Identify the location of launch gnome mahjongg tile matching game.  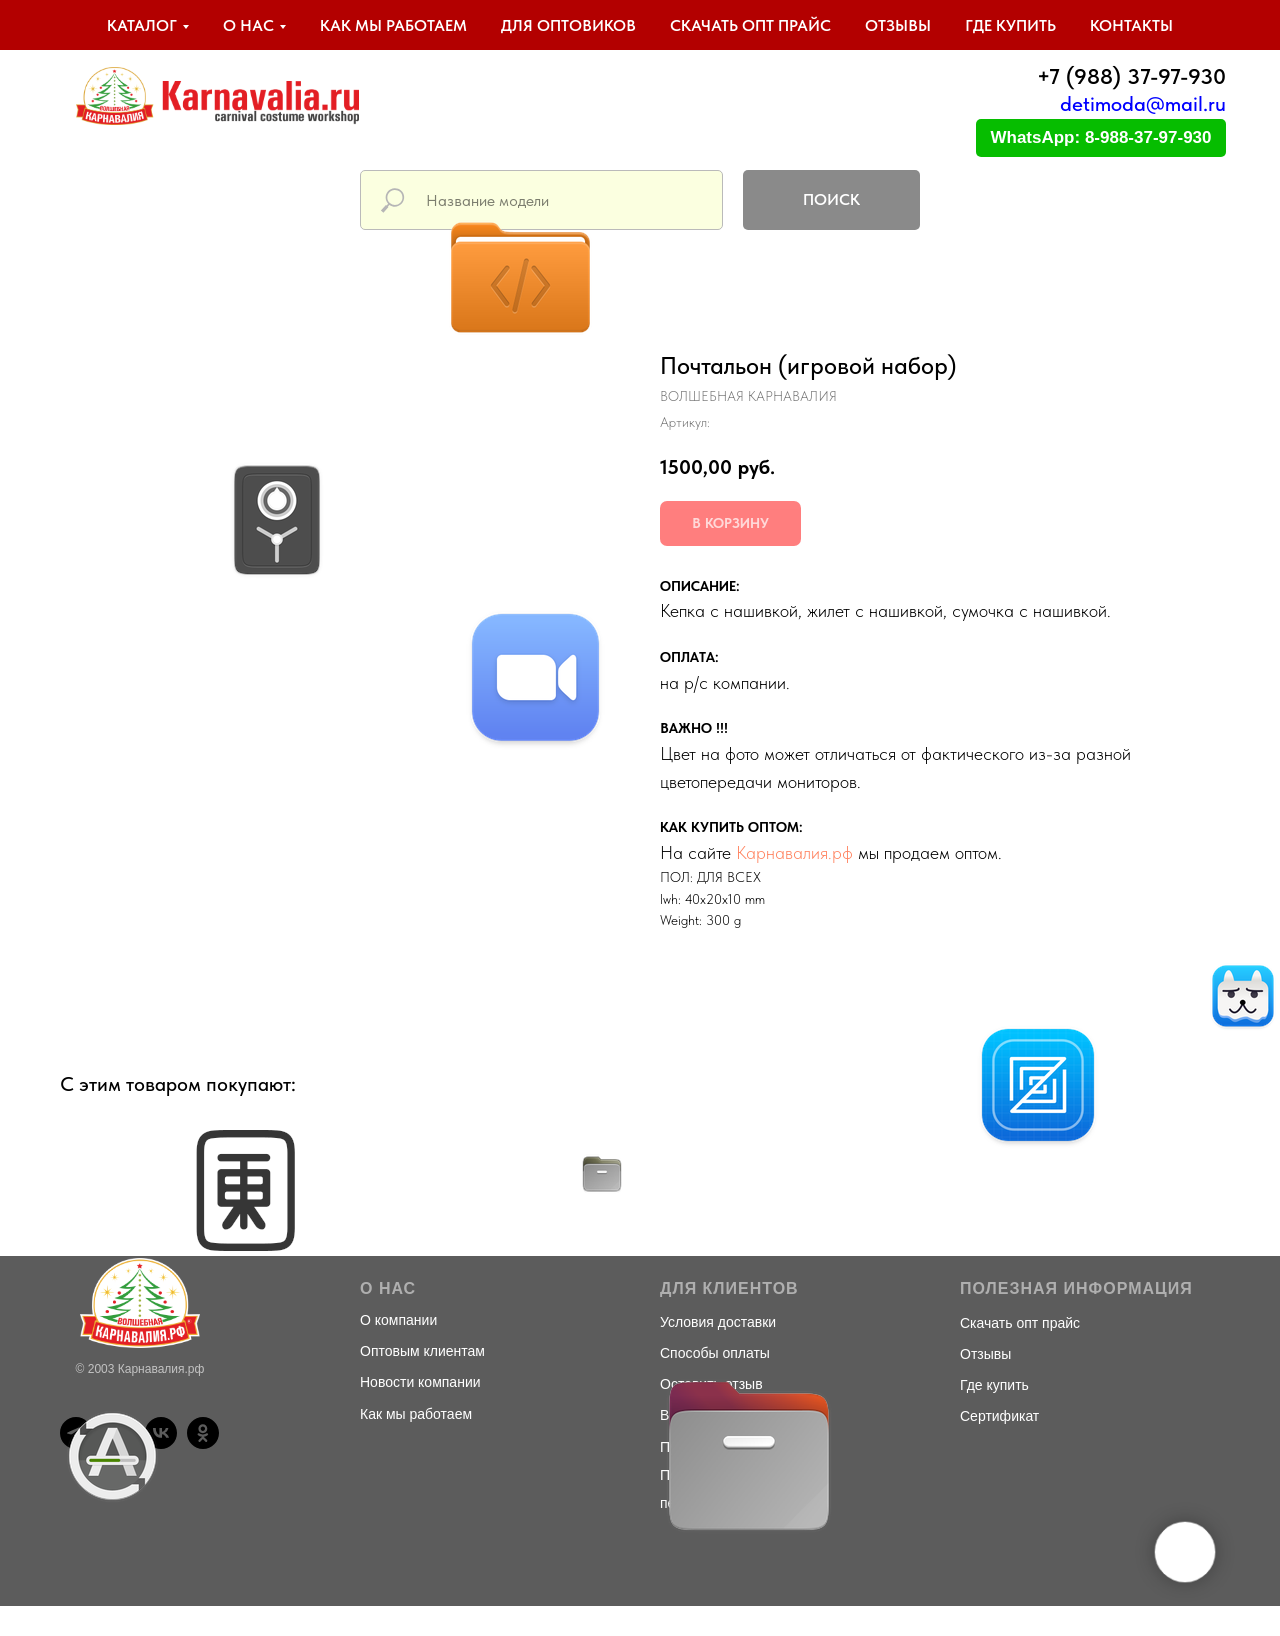
(249, 1190).